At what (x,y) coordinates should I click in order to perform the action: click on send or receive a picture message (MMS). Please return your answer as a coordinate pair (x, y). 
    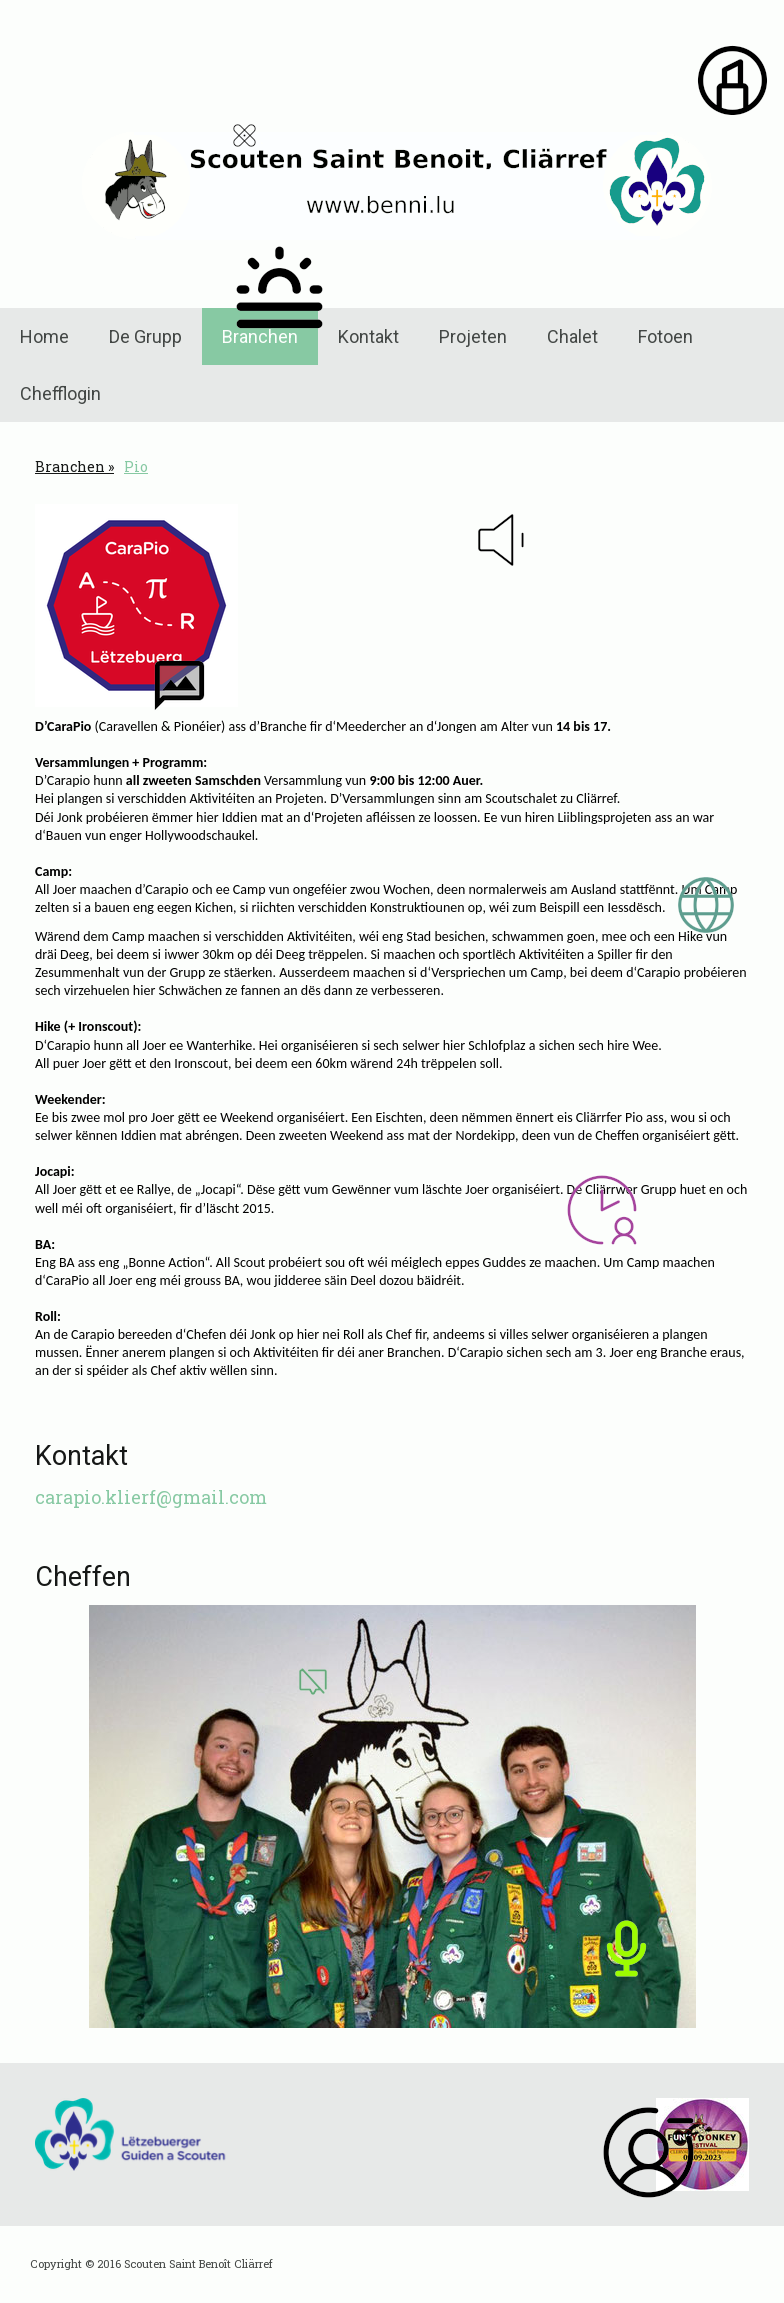
    Looking at the image, I should click on (179, 685).